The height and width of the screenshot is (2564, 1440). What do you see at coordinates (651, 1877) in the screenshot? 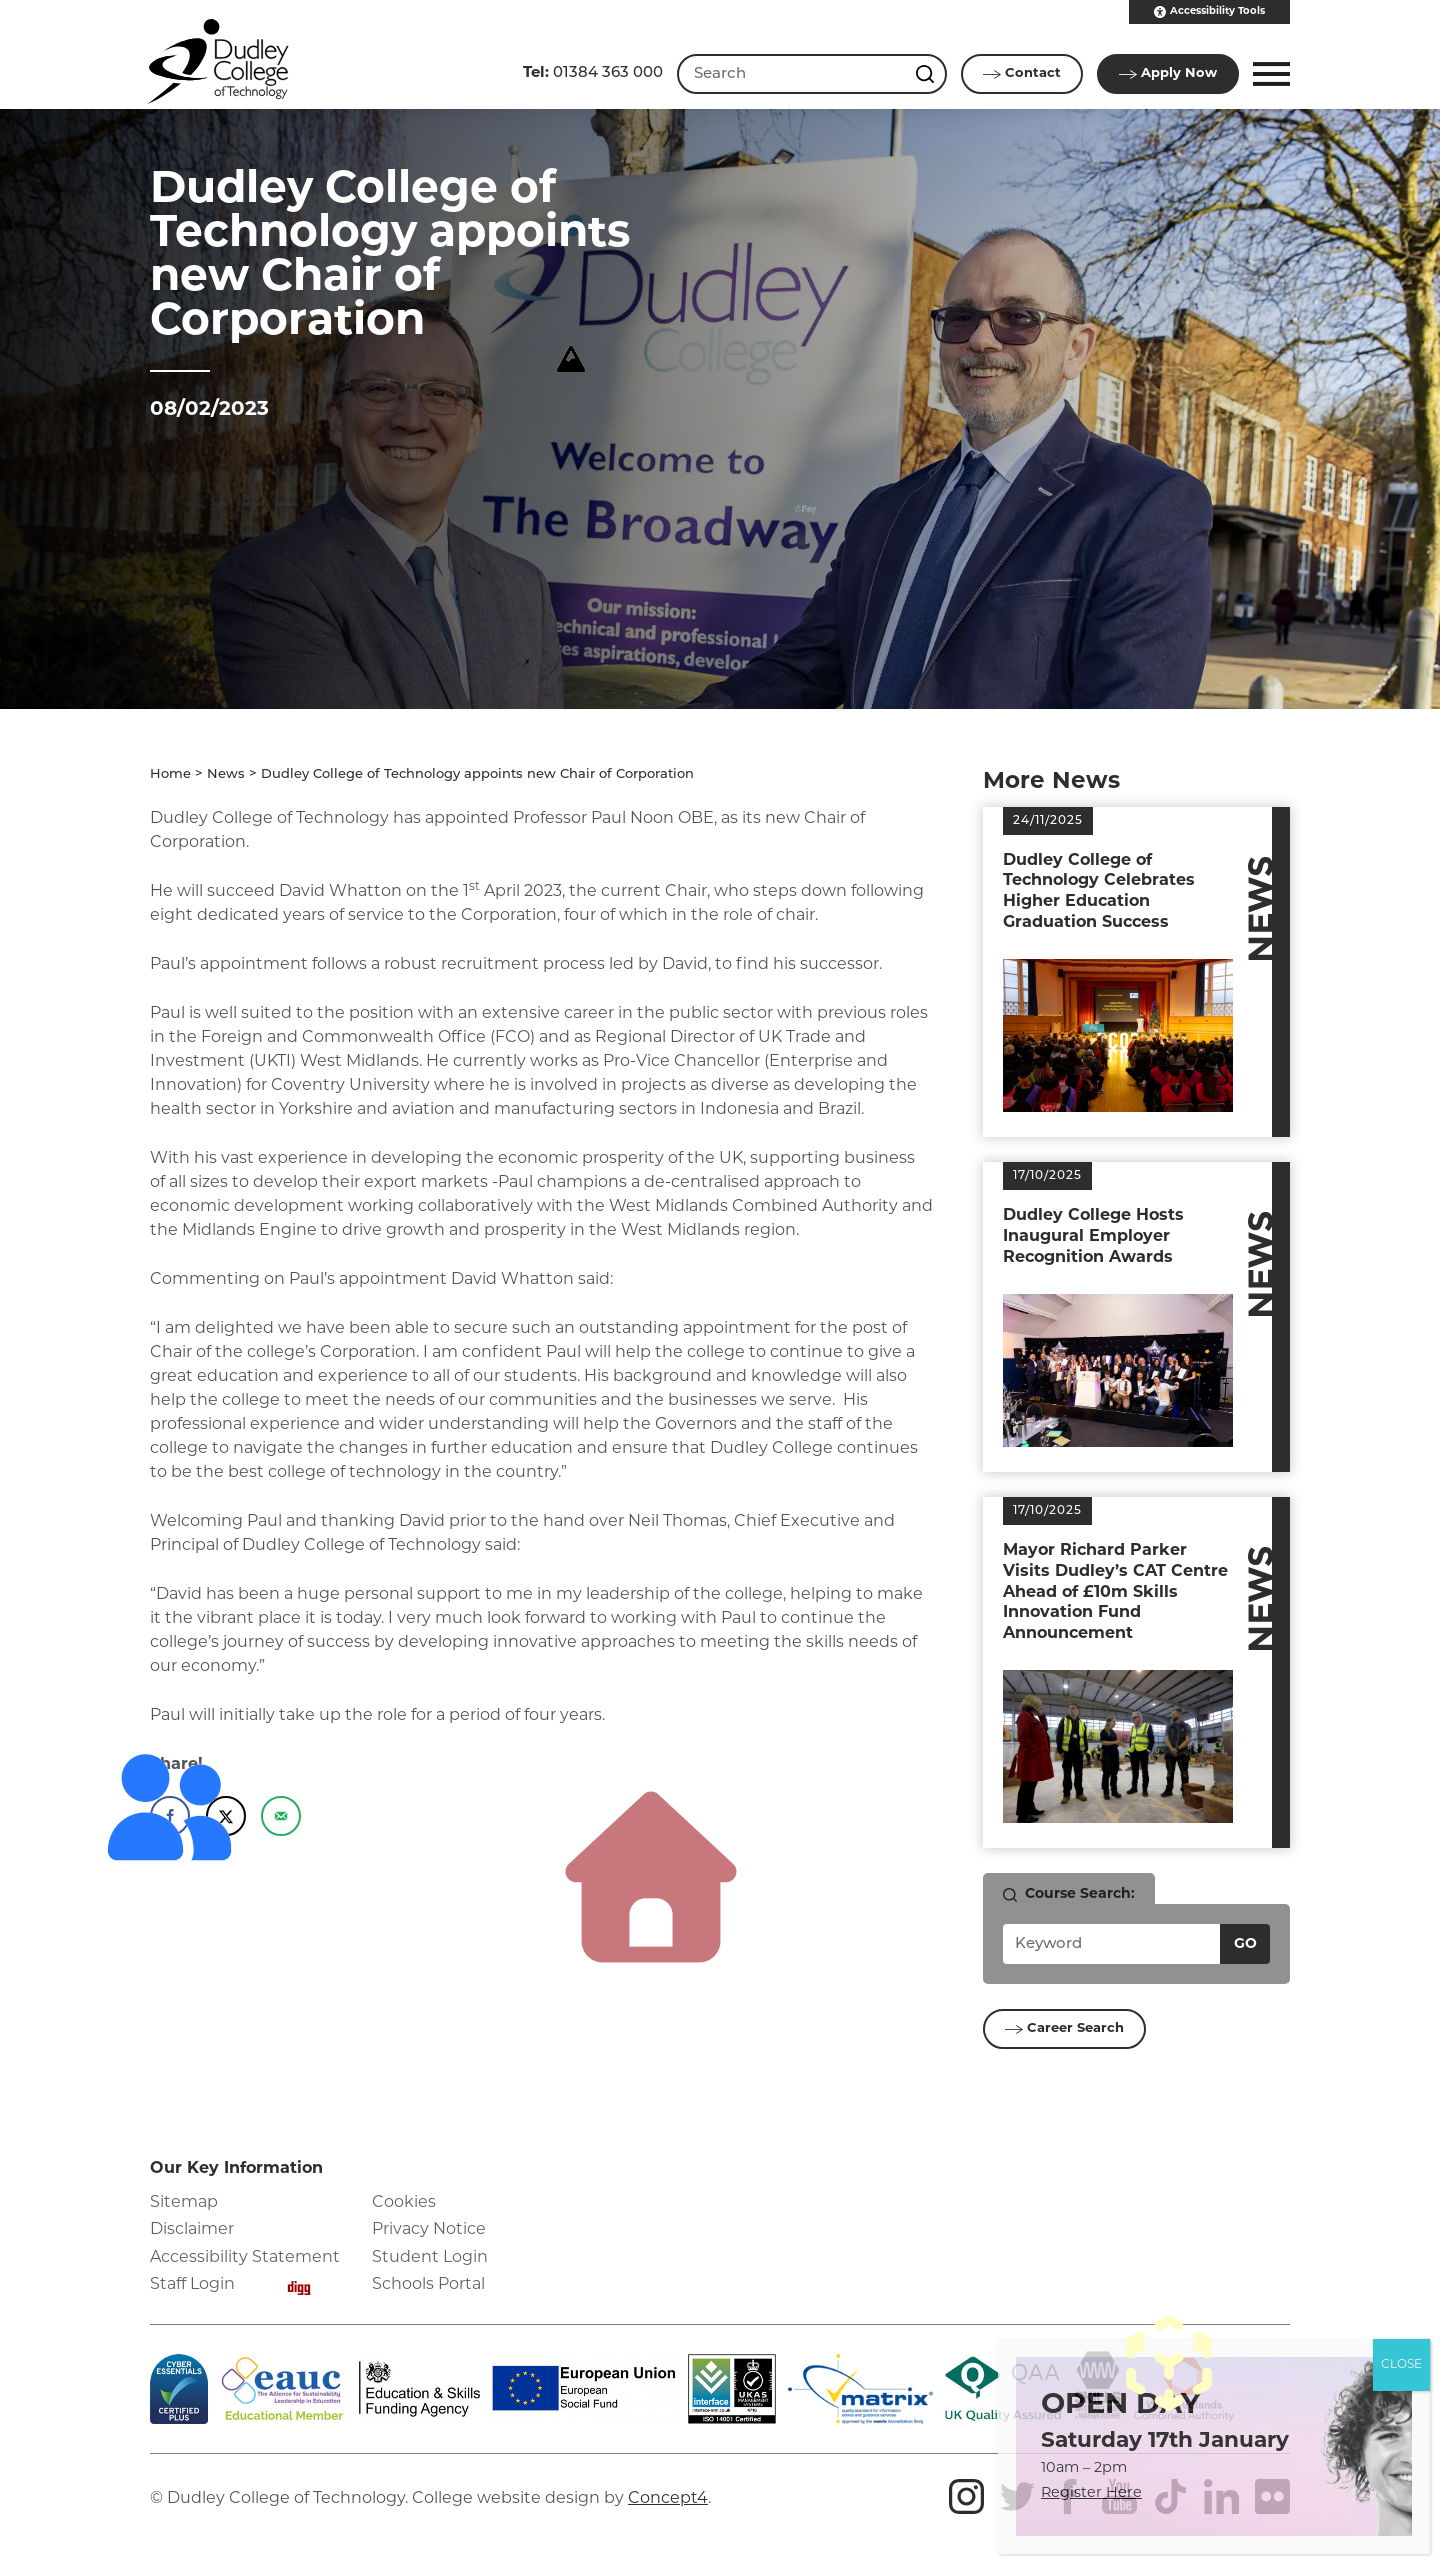
I see `navigate to home screen` at bounding box center [651, 1877].